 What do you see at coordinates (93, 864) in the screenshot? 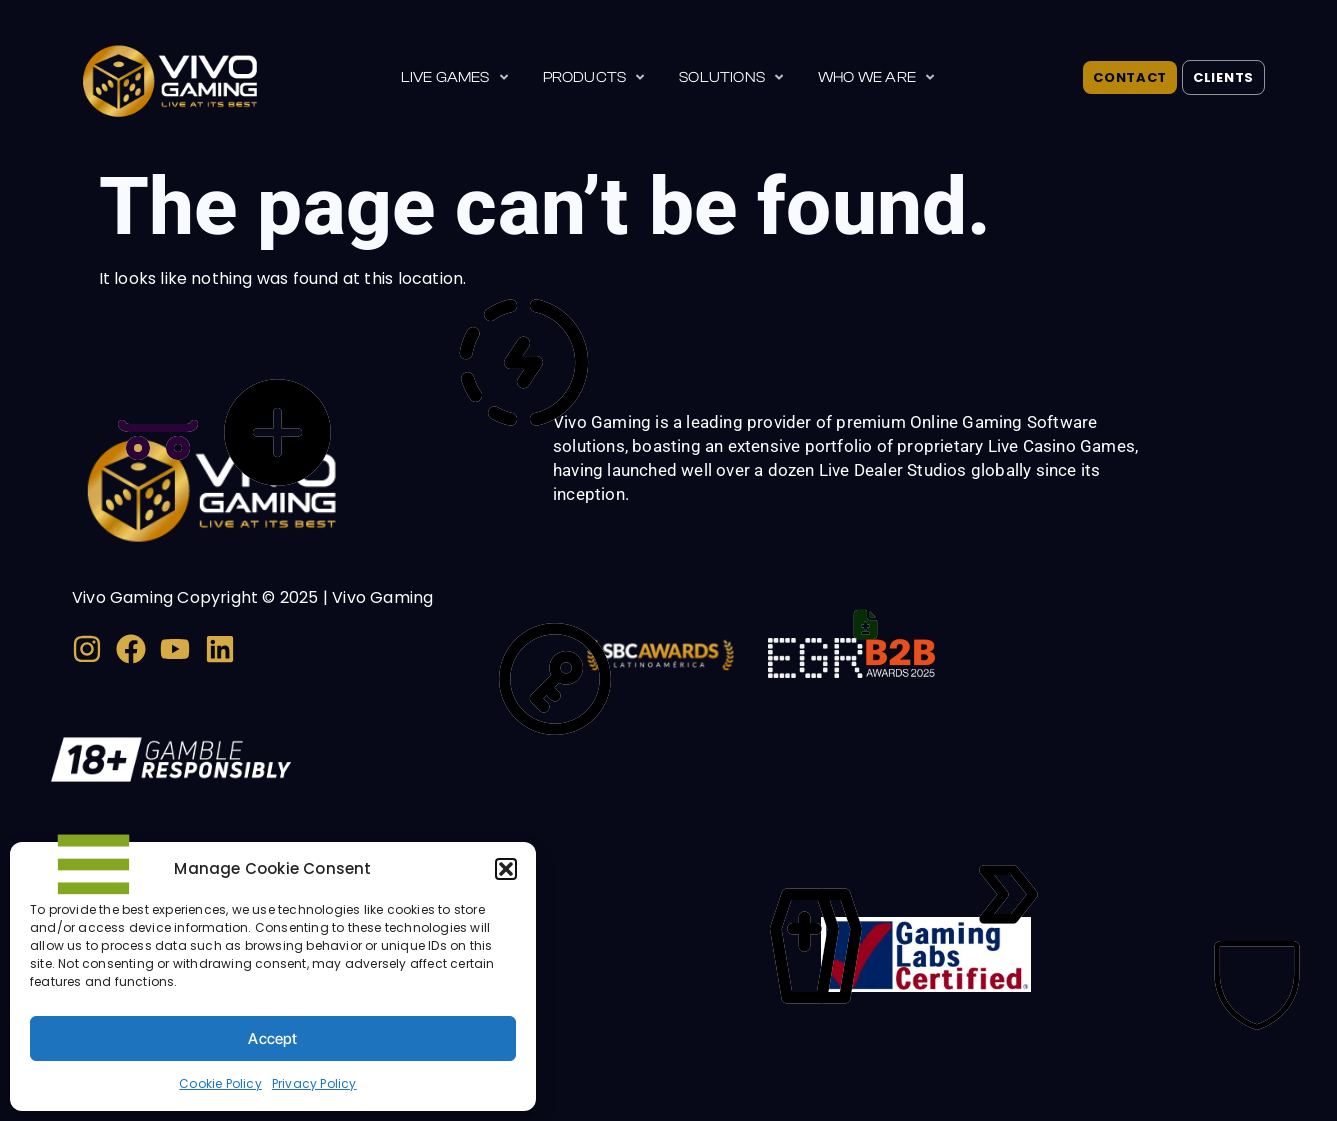
I see `open navigation menu` at bounding box center [93, 864].